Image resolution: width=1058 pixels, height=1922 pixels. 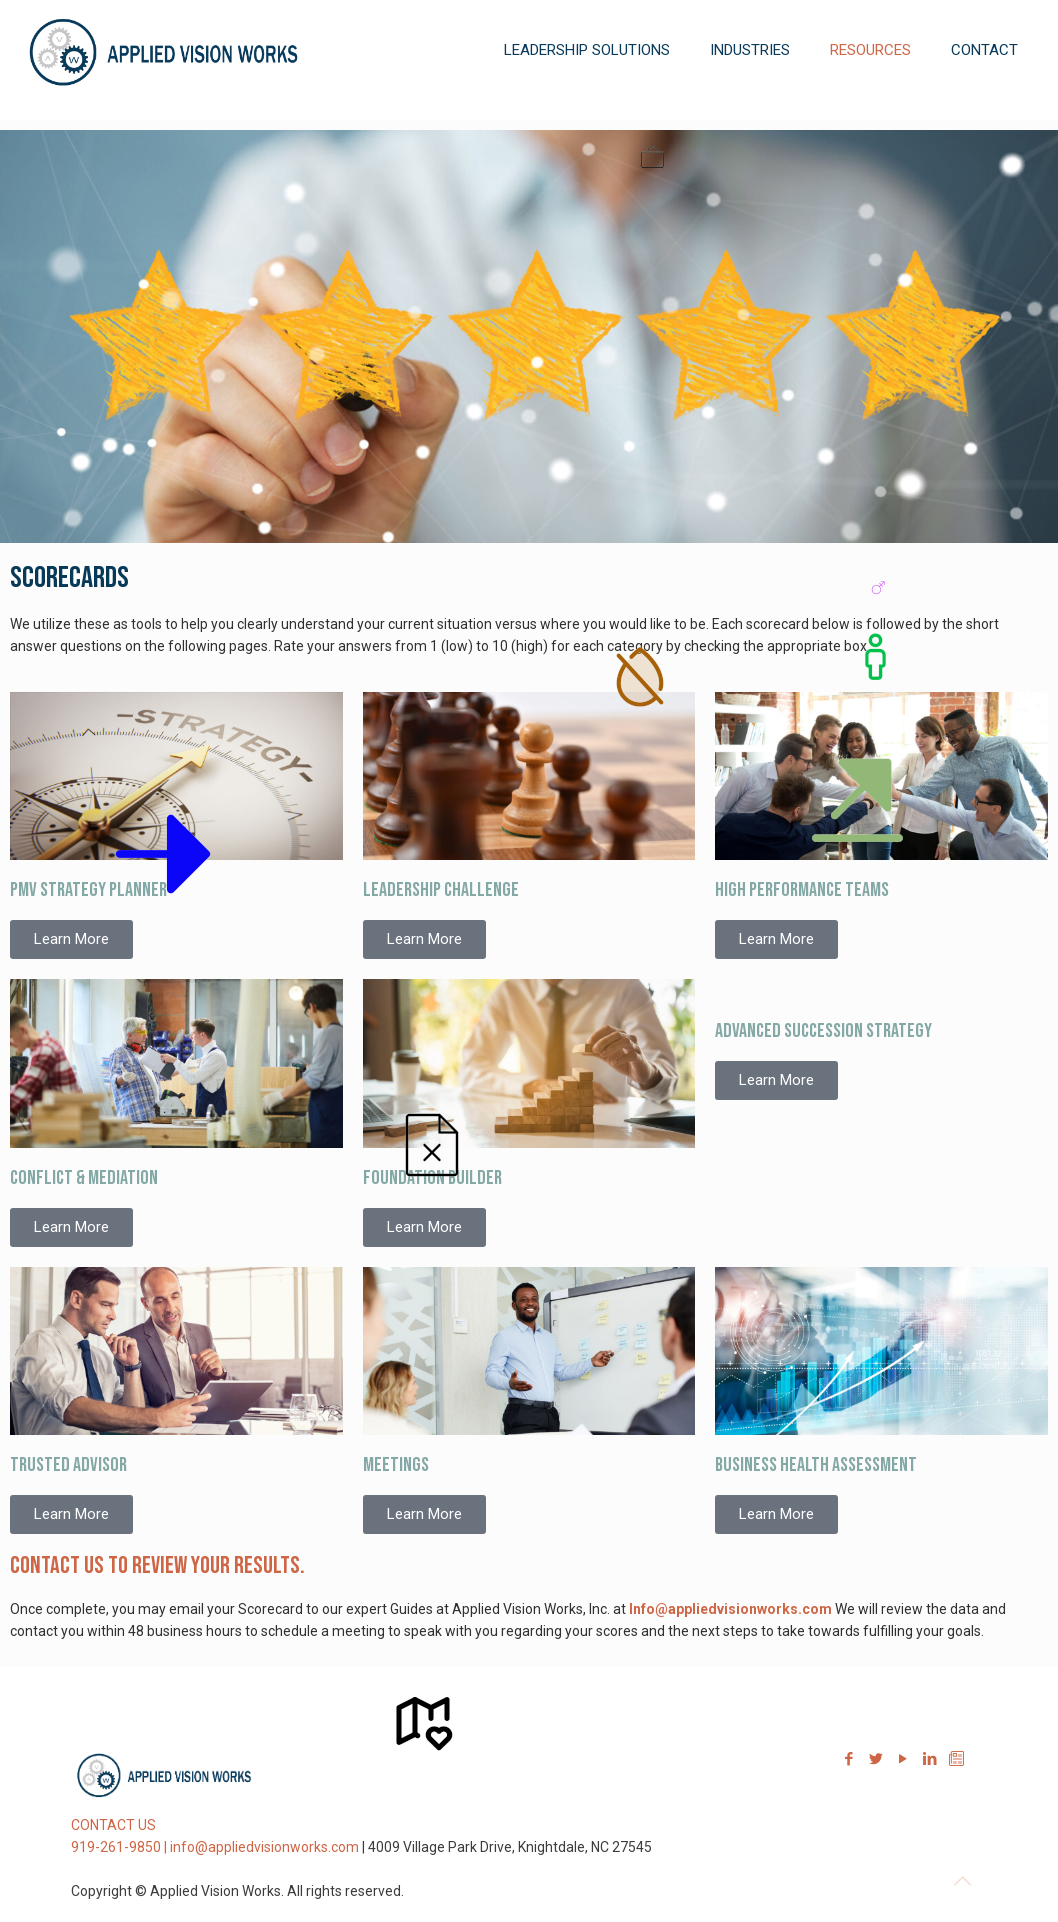 What do you see at coordinates (640, 679) in the screenshot?
I see `disable water or liquid detection` at bounding box center [640, 679].